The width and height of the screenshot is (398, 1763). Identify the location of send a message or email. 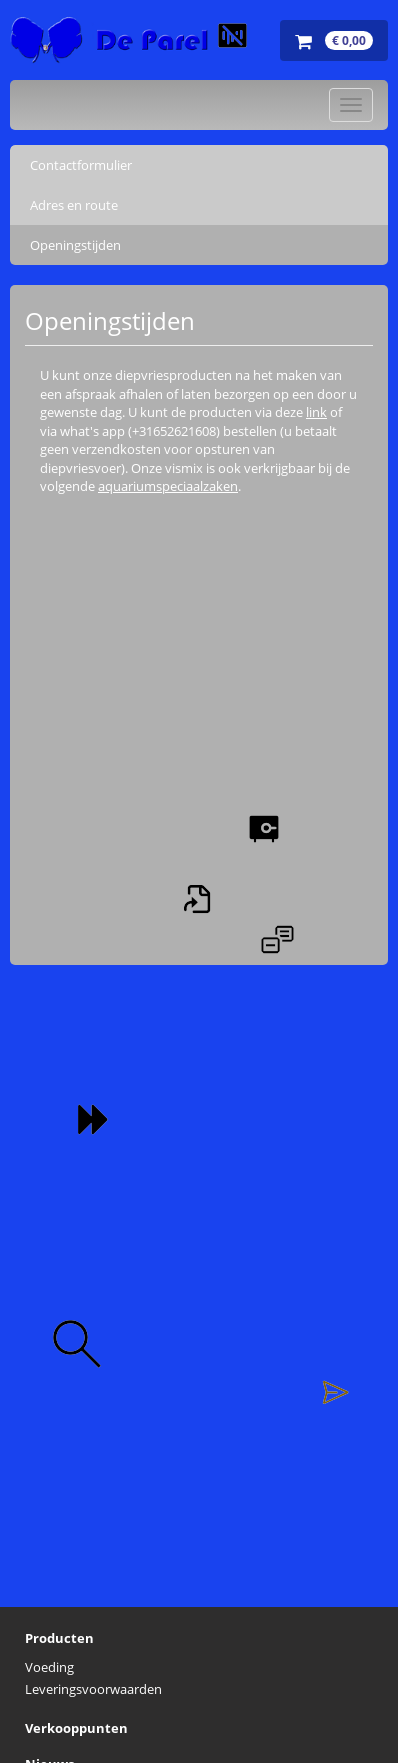
(335, 1392).